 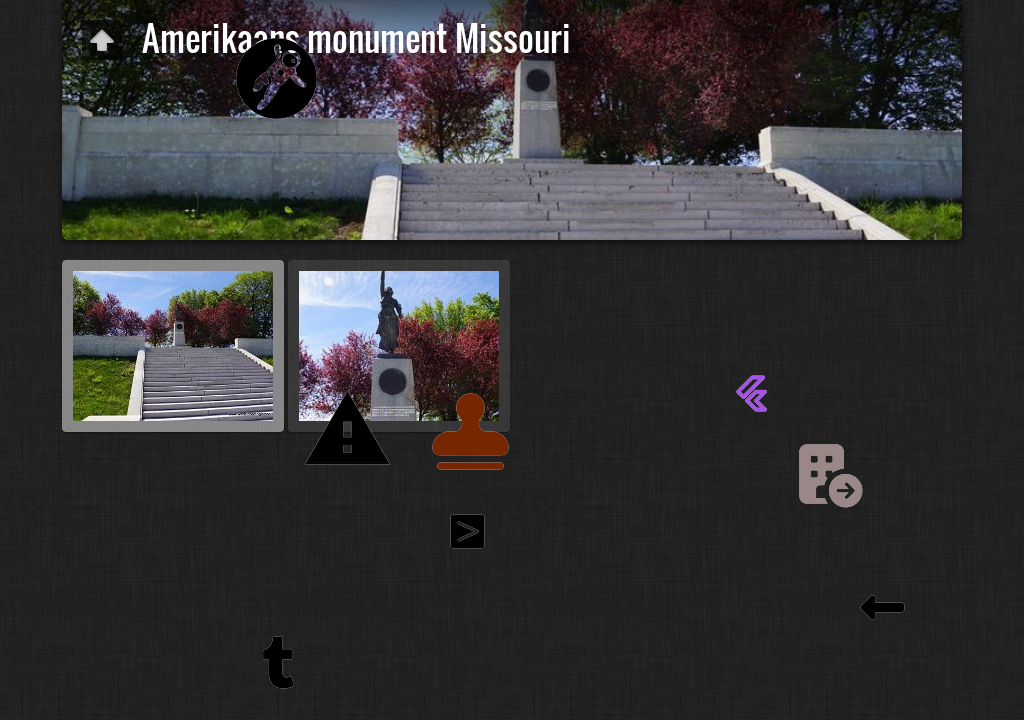 I want to click on open tumblr app, so click(x=278, y=662).